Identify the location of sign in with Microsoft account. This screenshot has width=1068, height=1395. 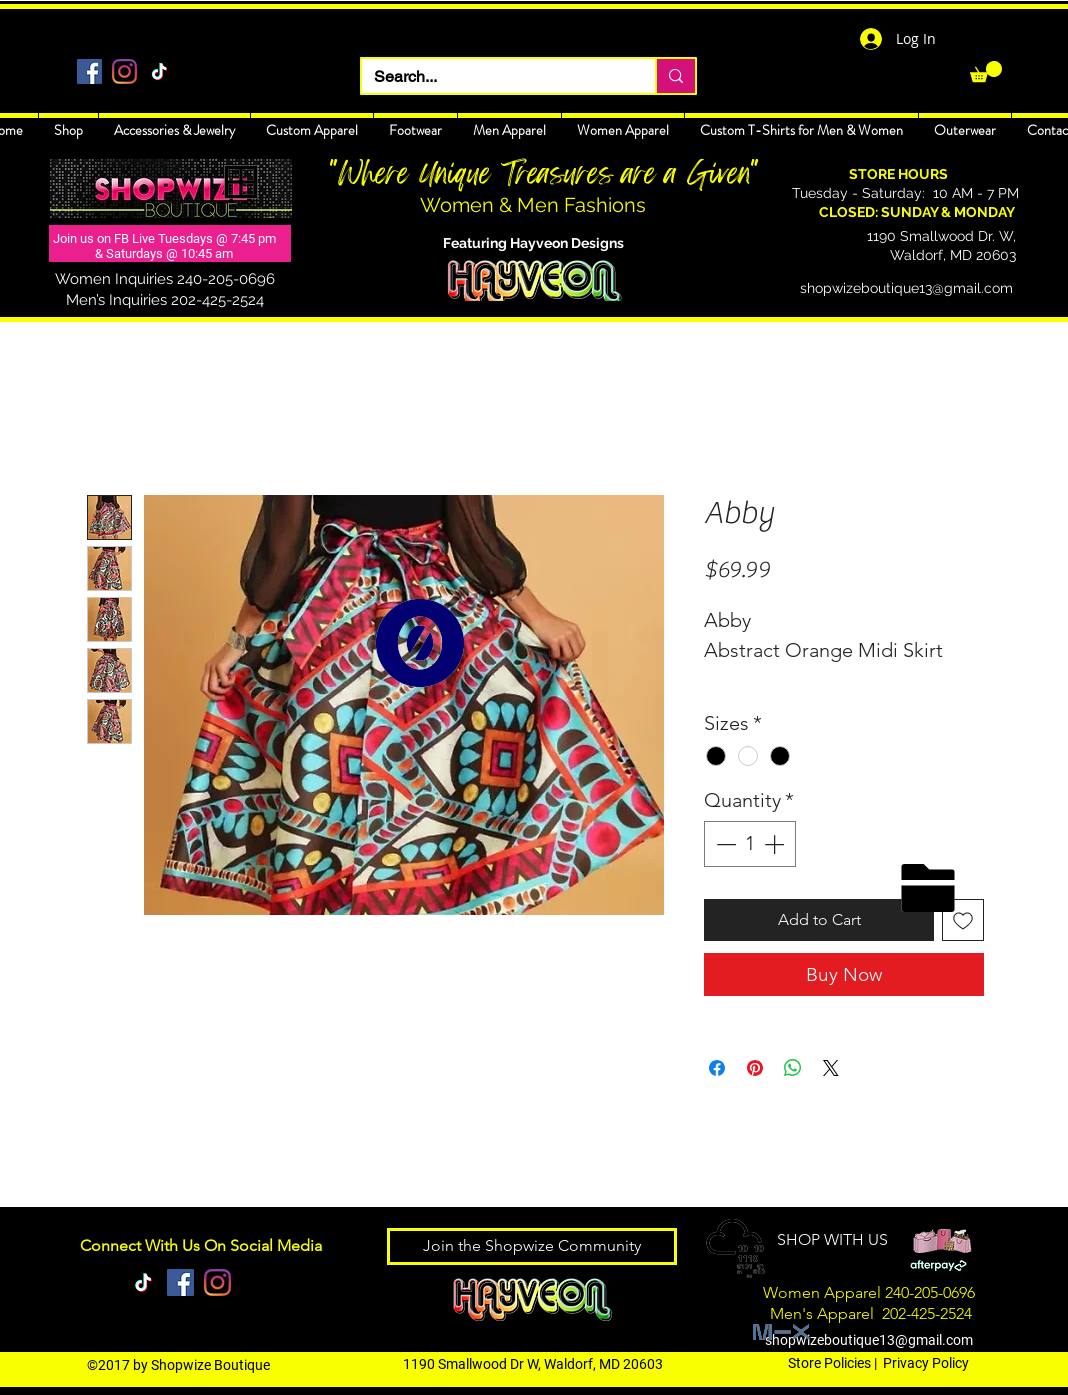
(241, 182).